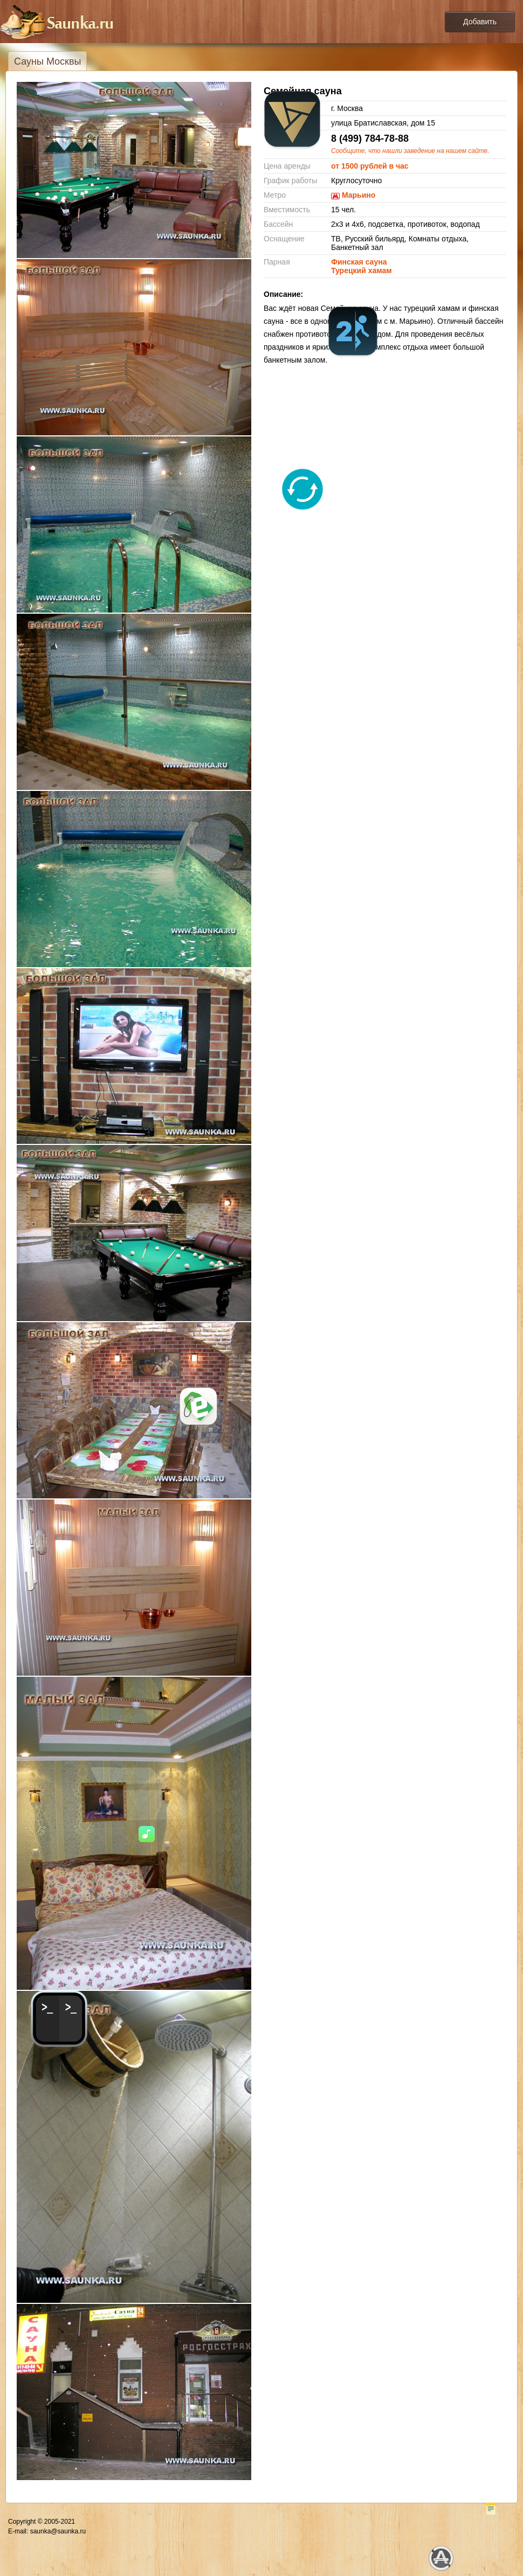 The image size is (523, 2576). I want to click on open the Artifact app, so click(292, 119).